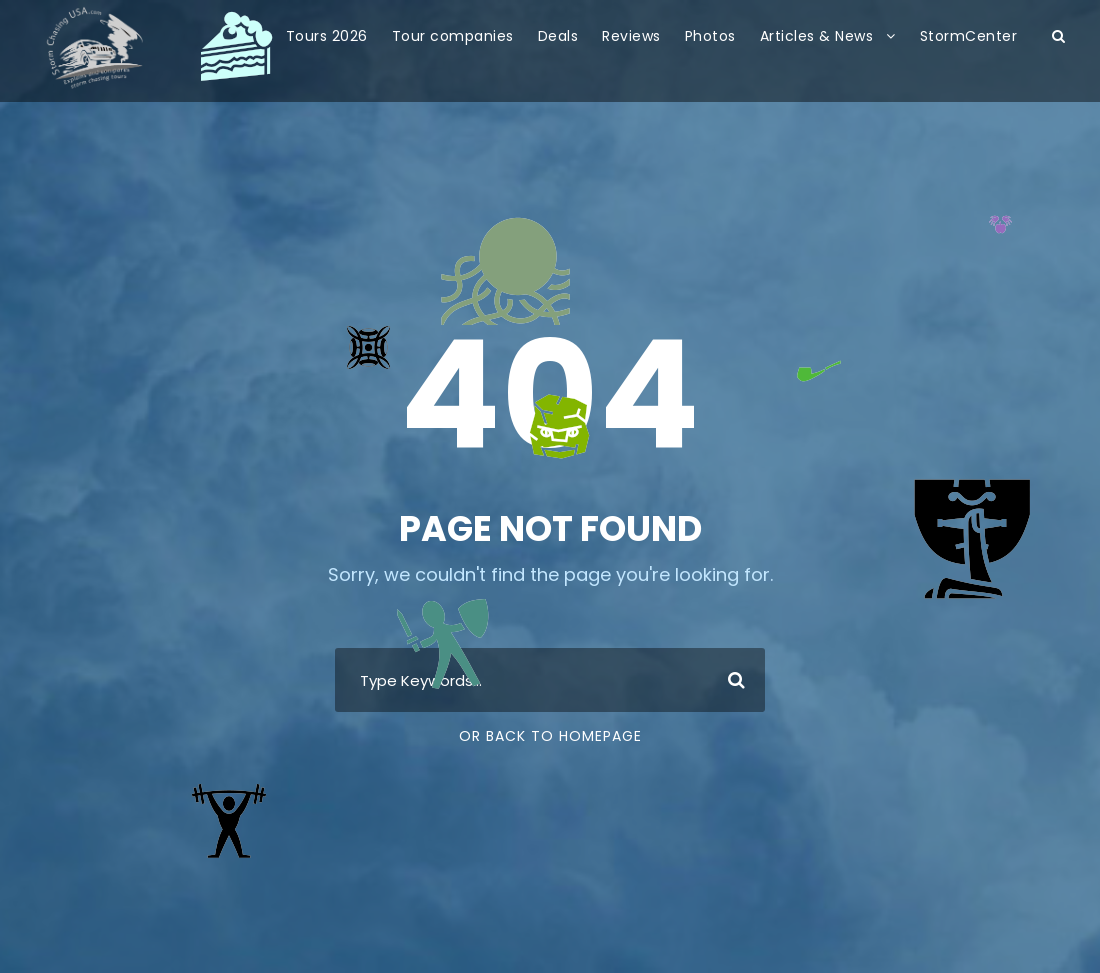  Describe the element at coordinates (236, 47) in the screenshot. I see `view birthday or celebration events` at that location.